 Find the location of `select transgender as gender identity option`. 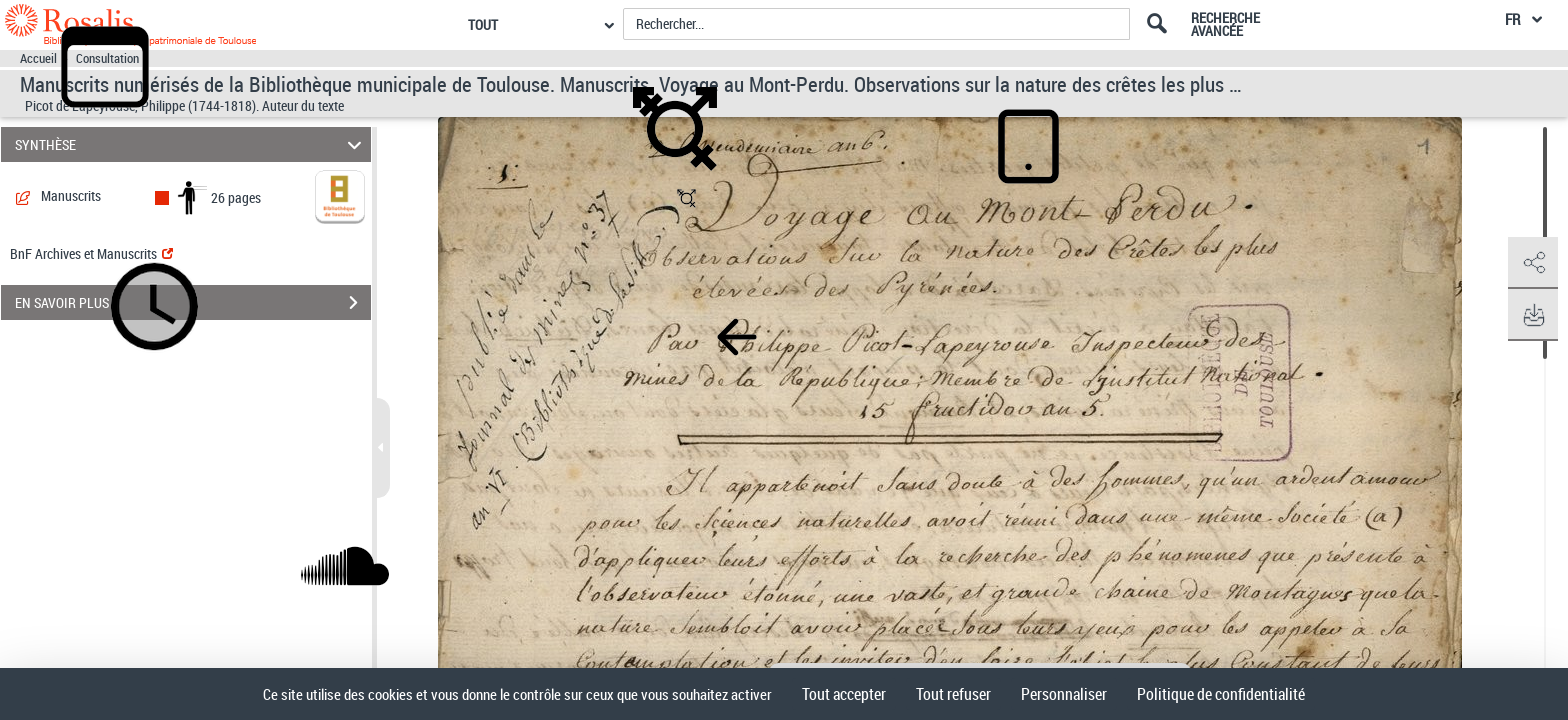

select transgender as gender identity option is located at coordinates (675, 129).